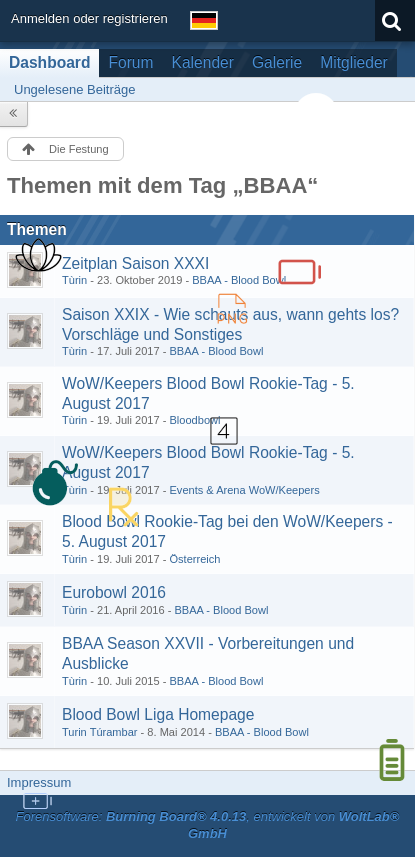 This screenshot has height=857, width=415. Describe the element at coordinates (299, 272) in the screenshot. I see `indicates battery is empty or depleted` at that location.